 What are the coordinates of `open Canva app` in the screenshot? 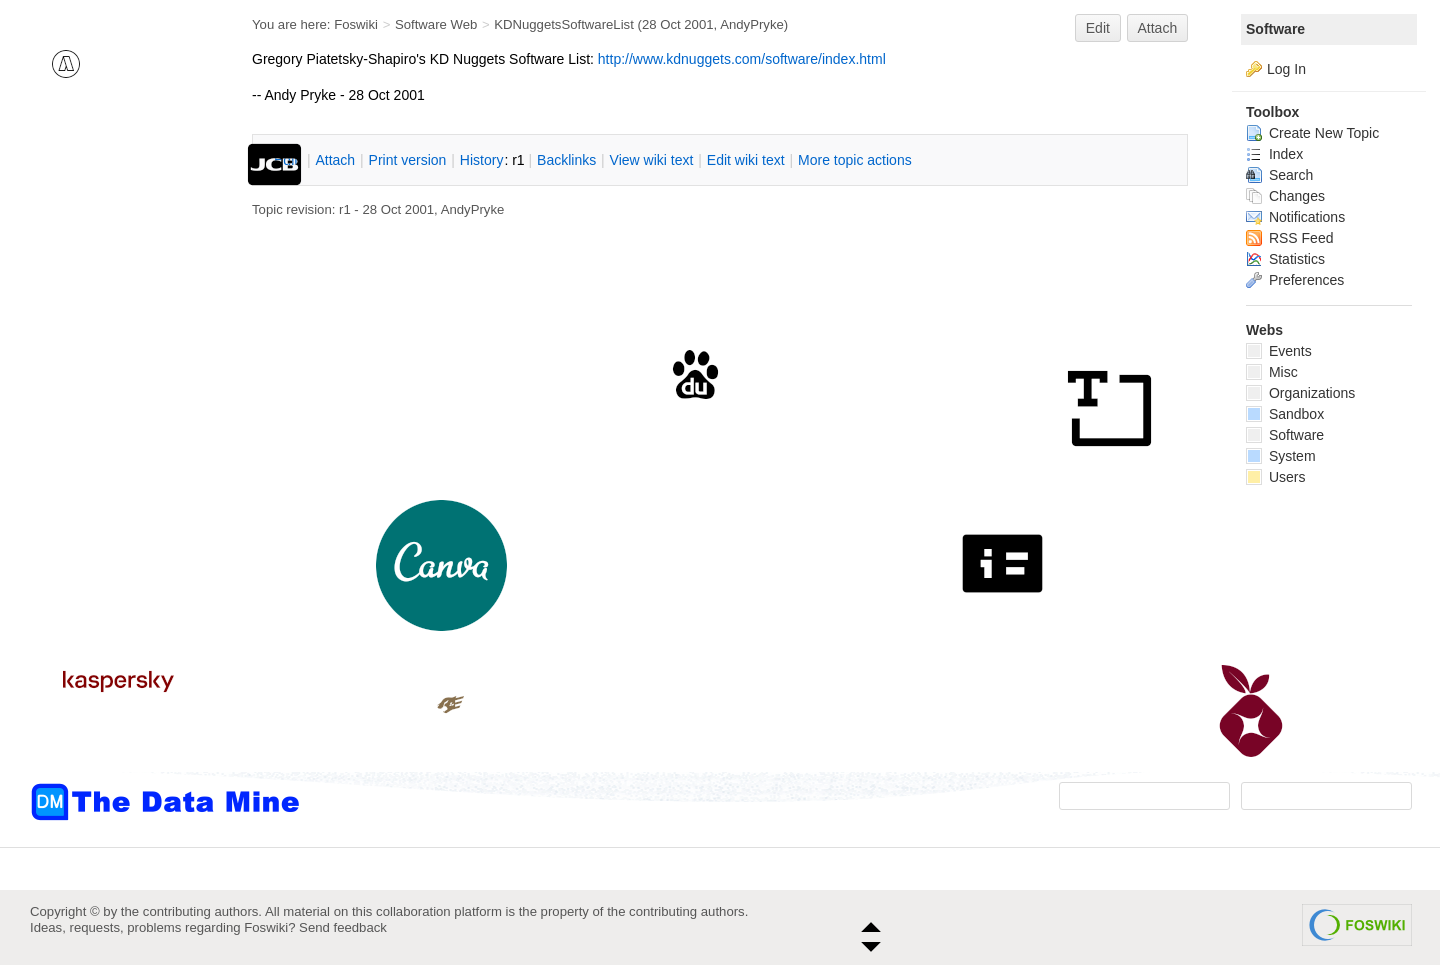 It's located at (441, 565).